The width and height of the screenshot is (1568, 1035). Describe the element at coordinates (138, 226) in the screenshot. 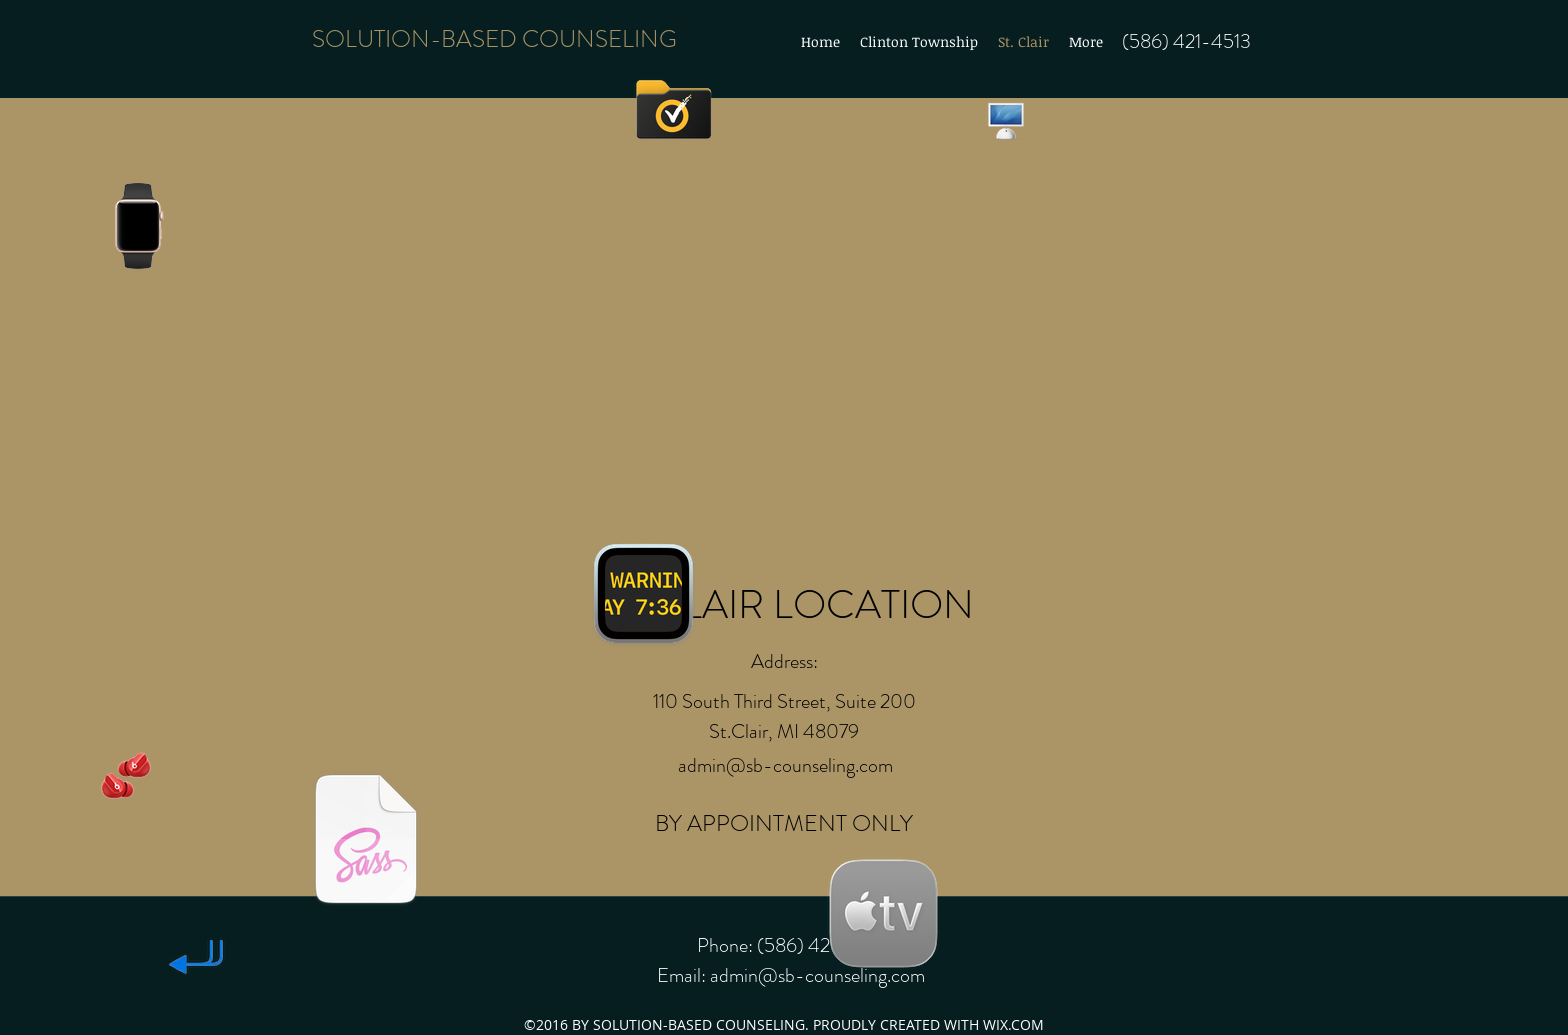

I see `apple watch series 3 device identifier` at that location.